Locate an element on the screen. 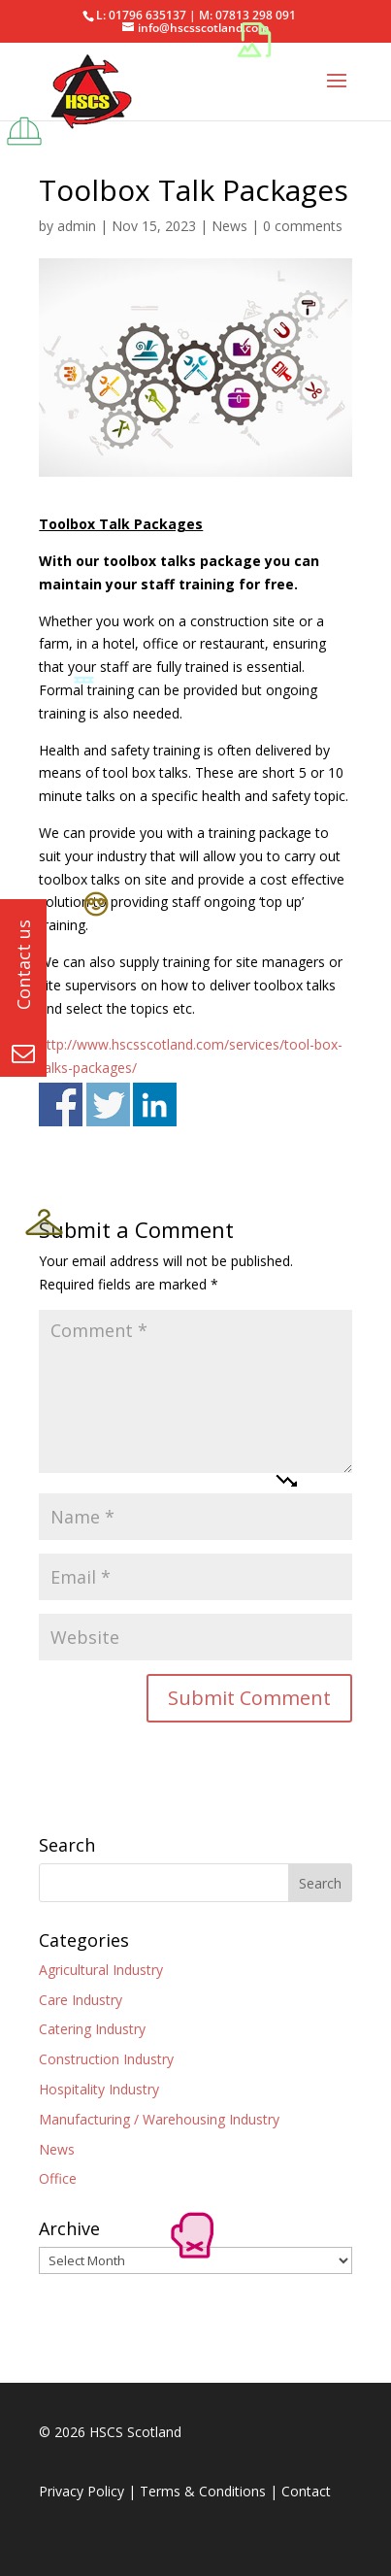 The image size is (391, 2576). select nerd or geeky mood/reaction is located at coordinates (96, 904).